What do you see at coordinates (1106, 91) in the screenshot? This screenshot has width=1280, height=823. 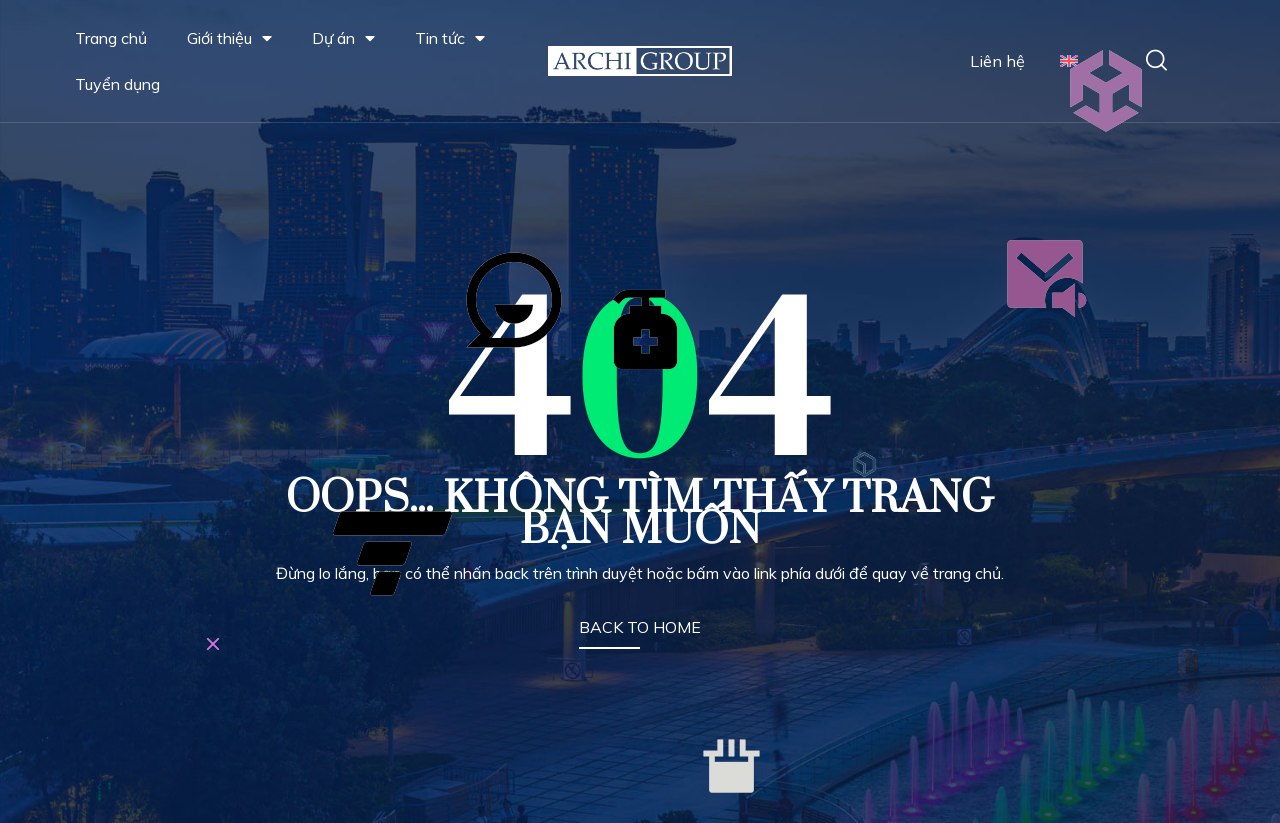 I see `Unity game engine logo` at bounding box center [1106, 91].